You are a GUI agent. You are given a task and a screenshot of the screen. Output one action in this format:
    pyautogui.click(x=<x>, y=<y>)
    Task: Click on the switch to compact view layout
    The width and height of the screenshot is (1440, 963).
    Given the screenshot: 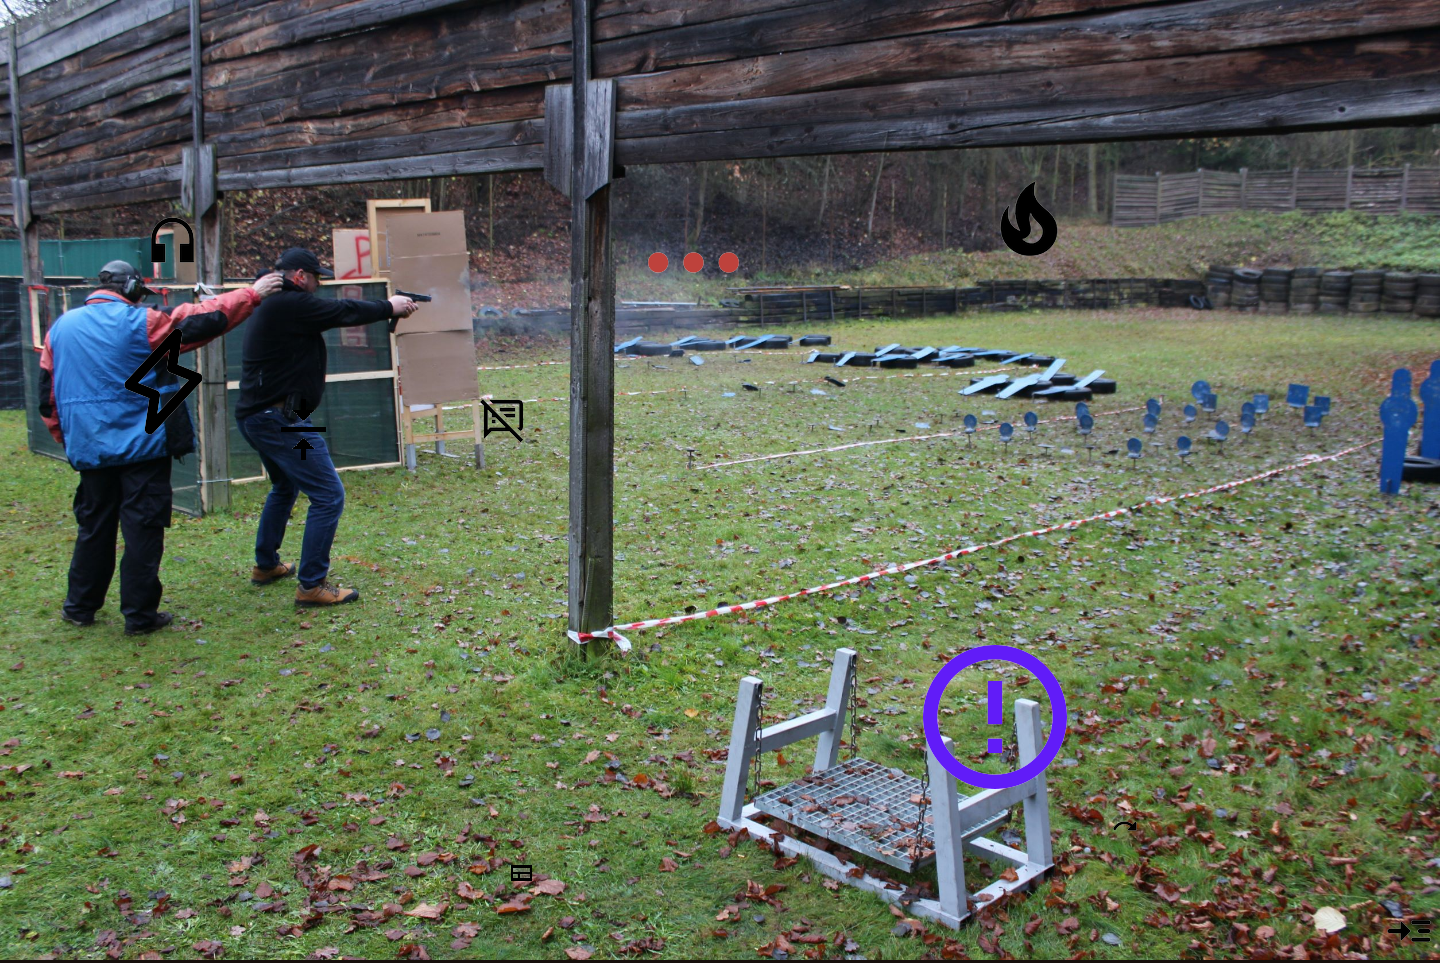 What is the action you would take?
    pyautogui.click(x=521, y=873)
    